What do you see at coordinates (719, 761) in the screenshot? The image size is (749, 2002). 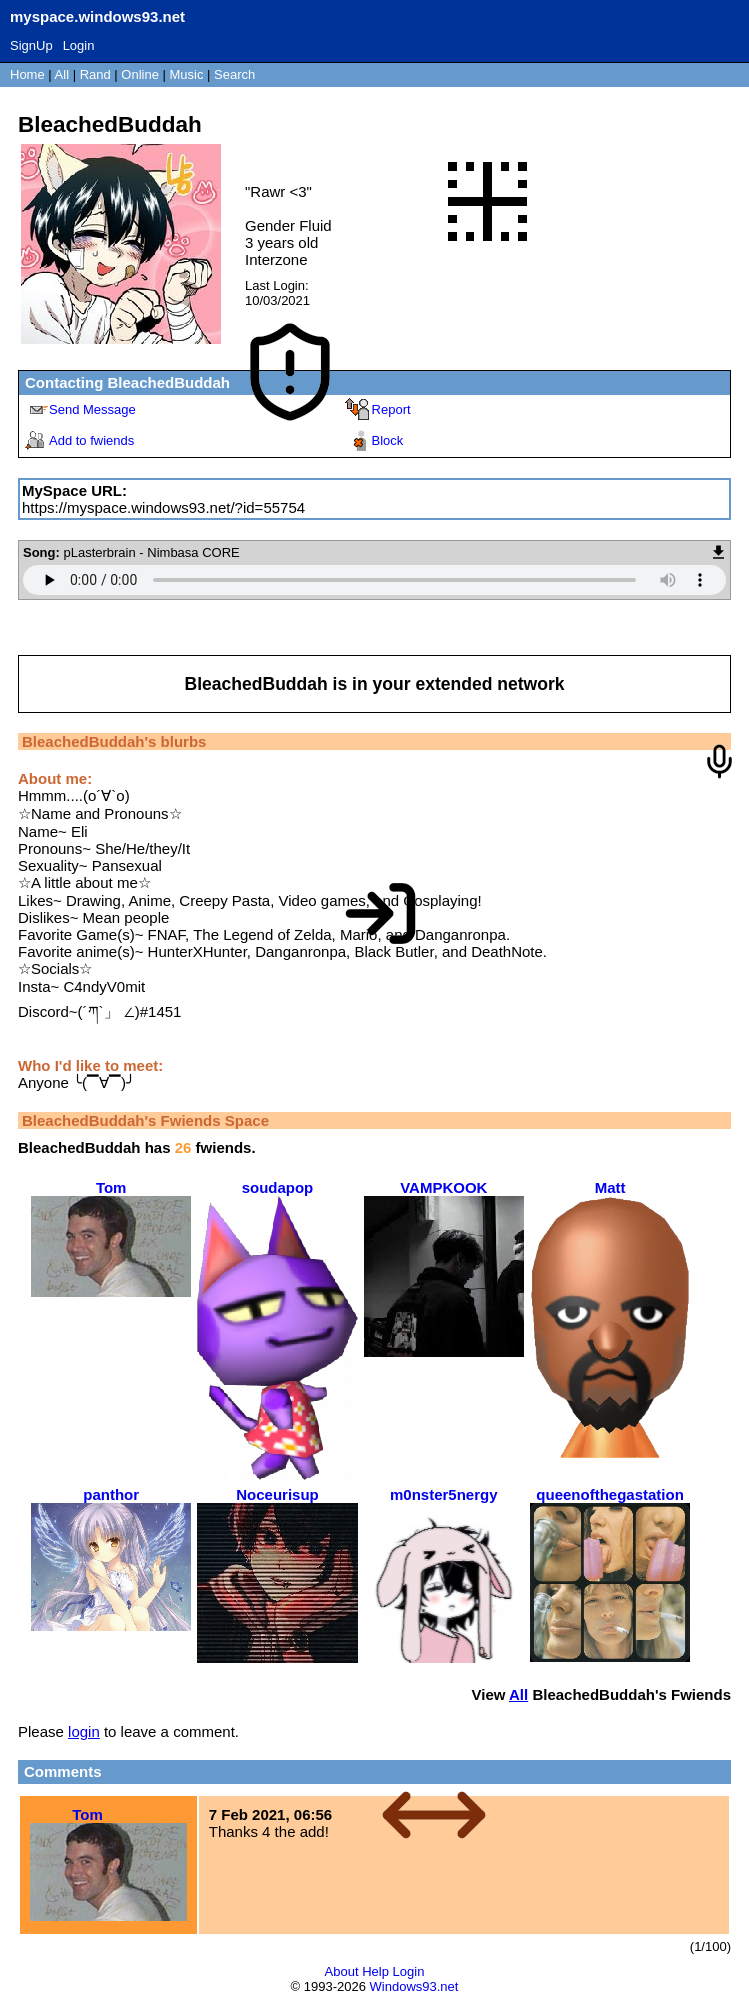 I see `tap to start voice input` at bounding box center [719, 761].